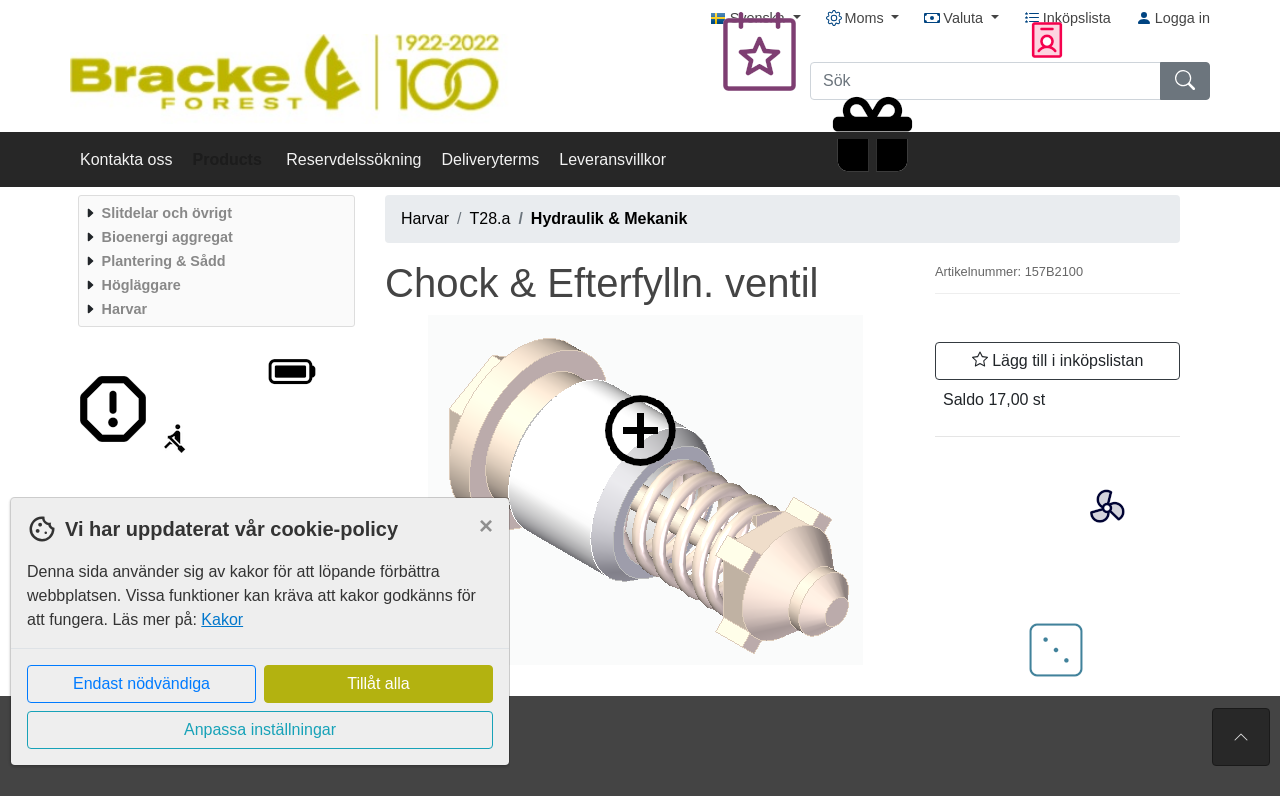 Image resolution: width=1280 pixels, height=796 pixels. What do you see at coordinates (1107, 508) in the screenshot?
I see `toggle fan or ventilation settings` at bounding box center [1107, 508].